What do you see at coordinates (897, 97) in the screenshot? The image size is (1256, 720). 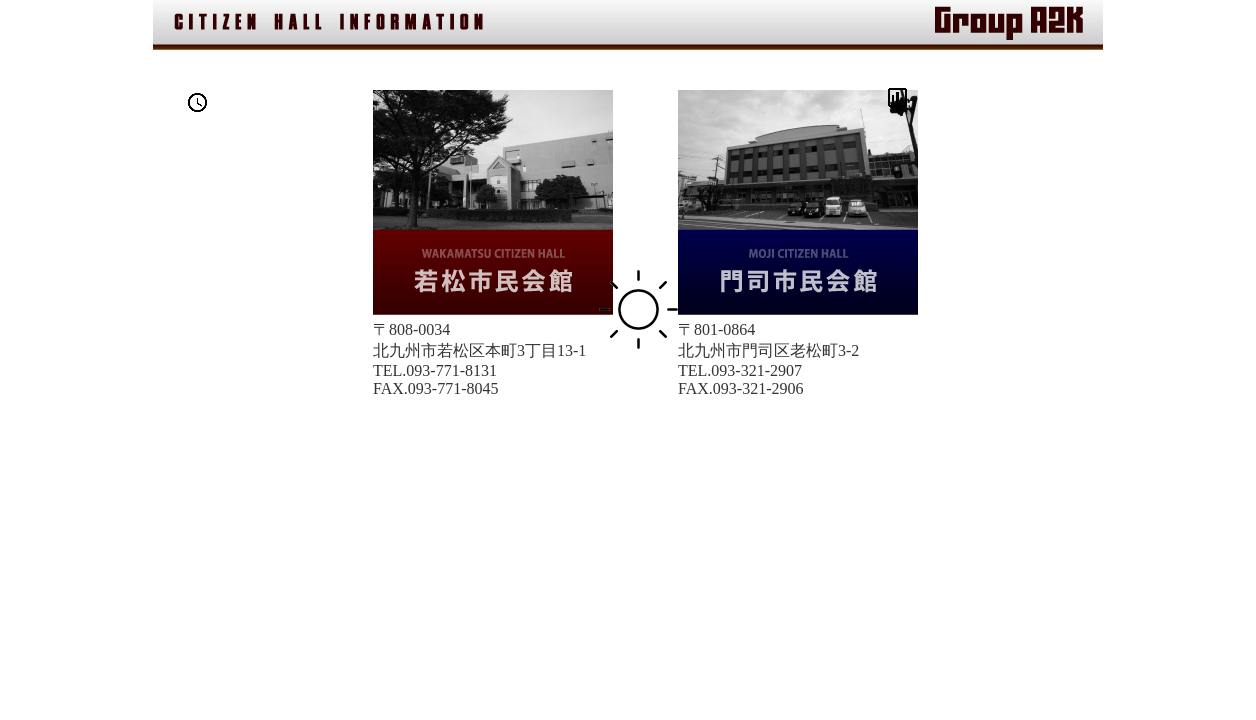 I see `insert a chart or graph into the document` at bounding box center [897, 97].